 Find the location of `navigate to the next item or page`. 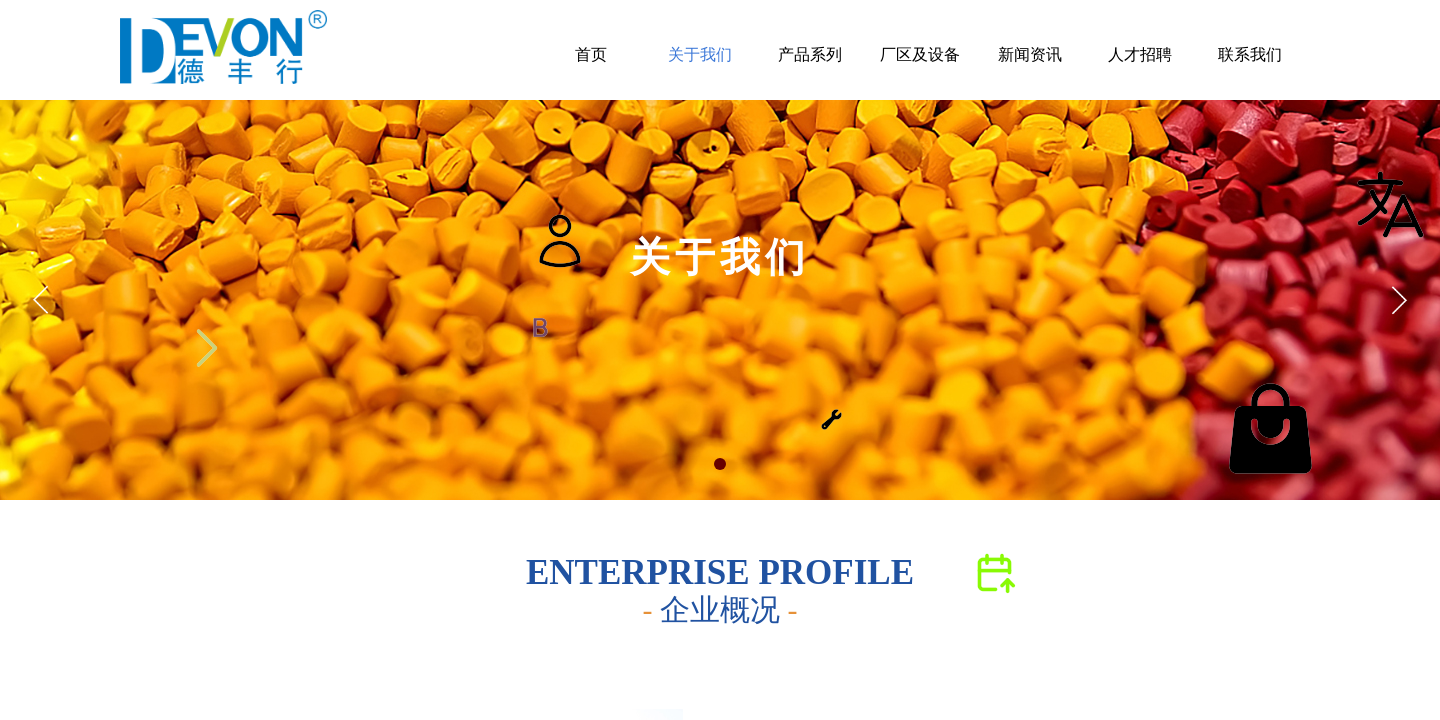

navigate to the next item or page is located at coordinates (207, 348).